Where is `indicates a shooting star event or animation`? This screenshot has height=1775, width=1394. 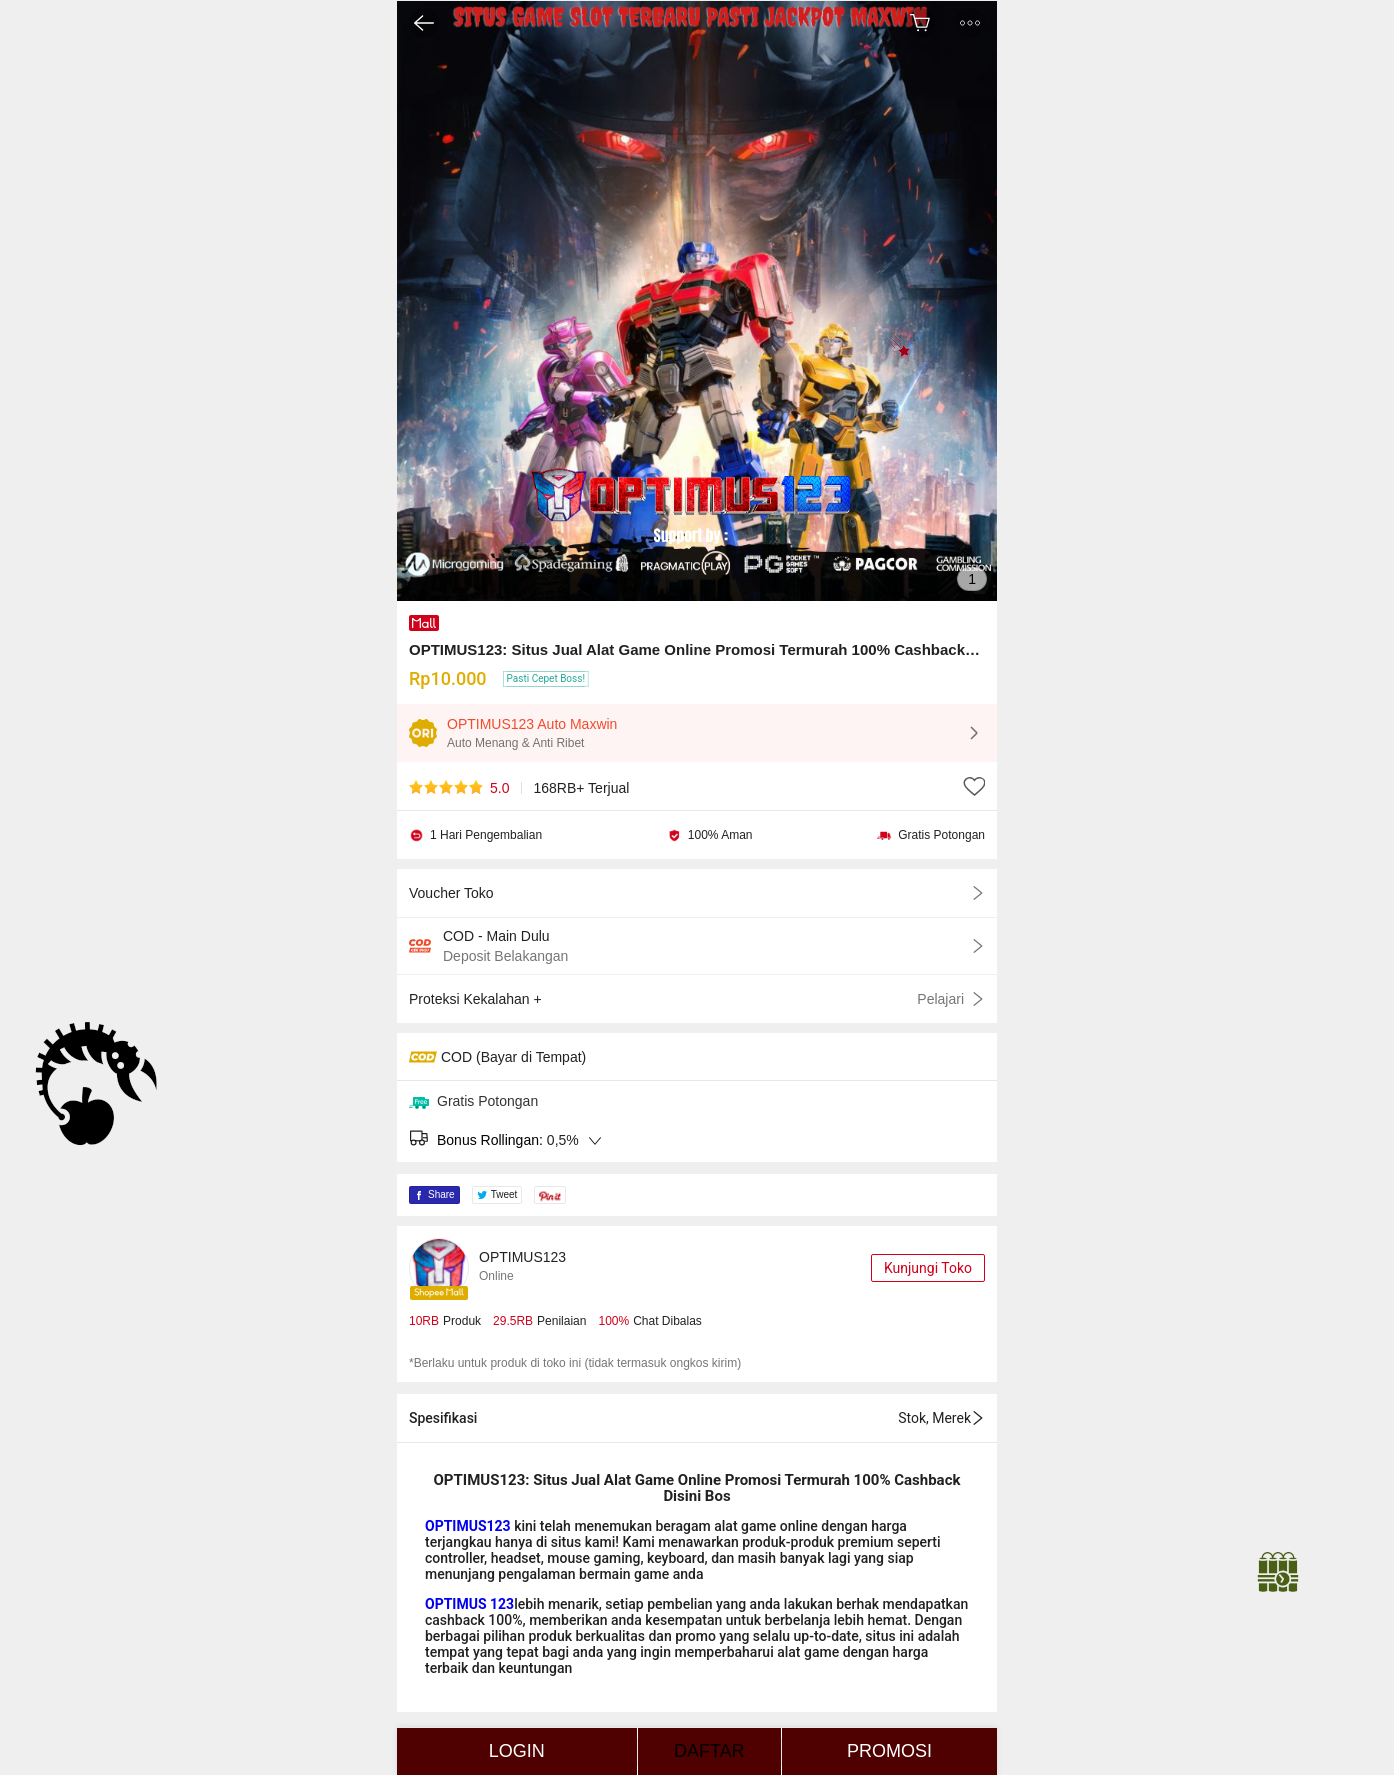 indicates a shooting star event or animation is located at coordinates (898, 345).